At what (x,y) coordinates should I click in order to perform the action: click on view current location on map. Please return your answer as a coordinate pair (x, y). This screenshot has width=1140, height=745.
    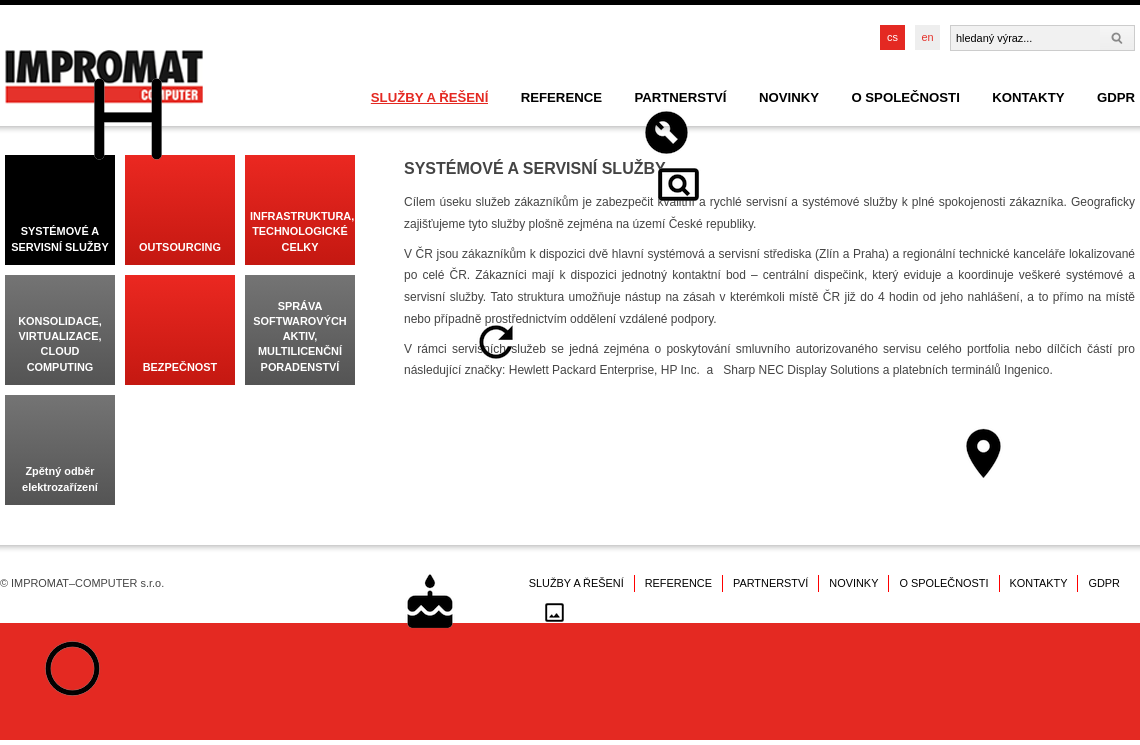
    Looking at the image, I should click on (983, 453).